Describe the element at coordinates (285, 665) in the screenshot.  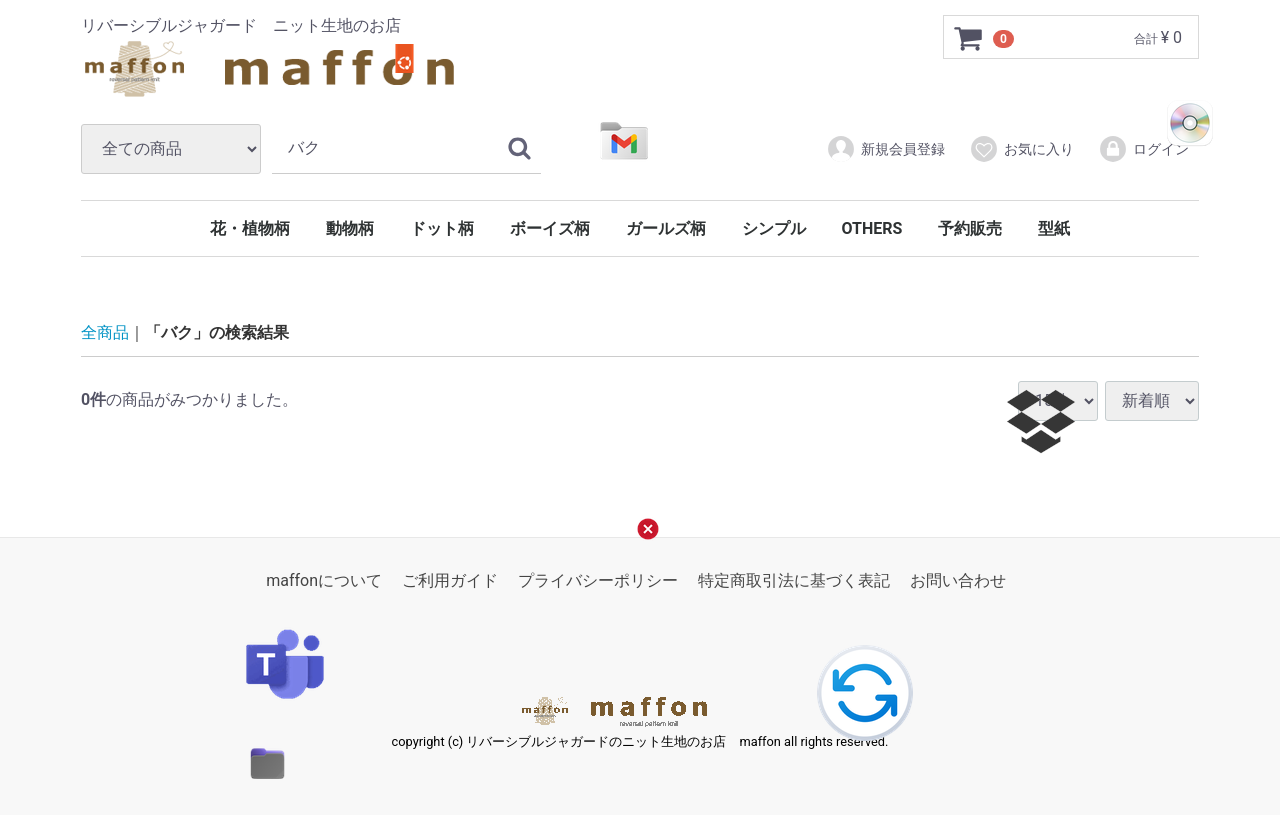
I see `open microsoft teams` at that location.